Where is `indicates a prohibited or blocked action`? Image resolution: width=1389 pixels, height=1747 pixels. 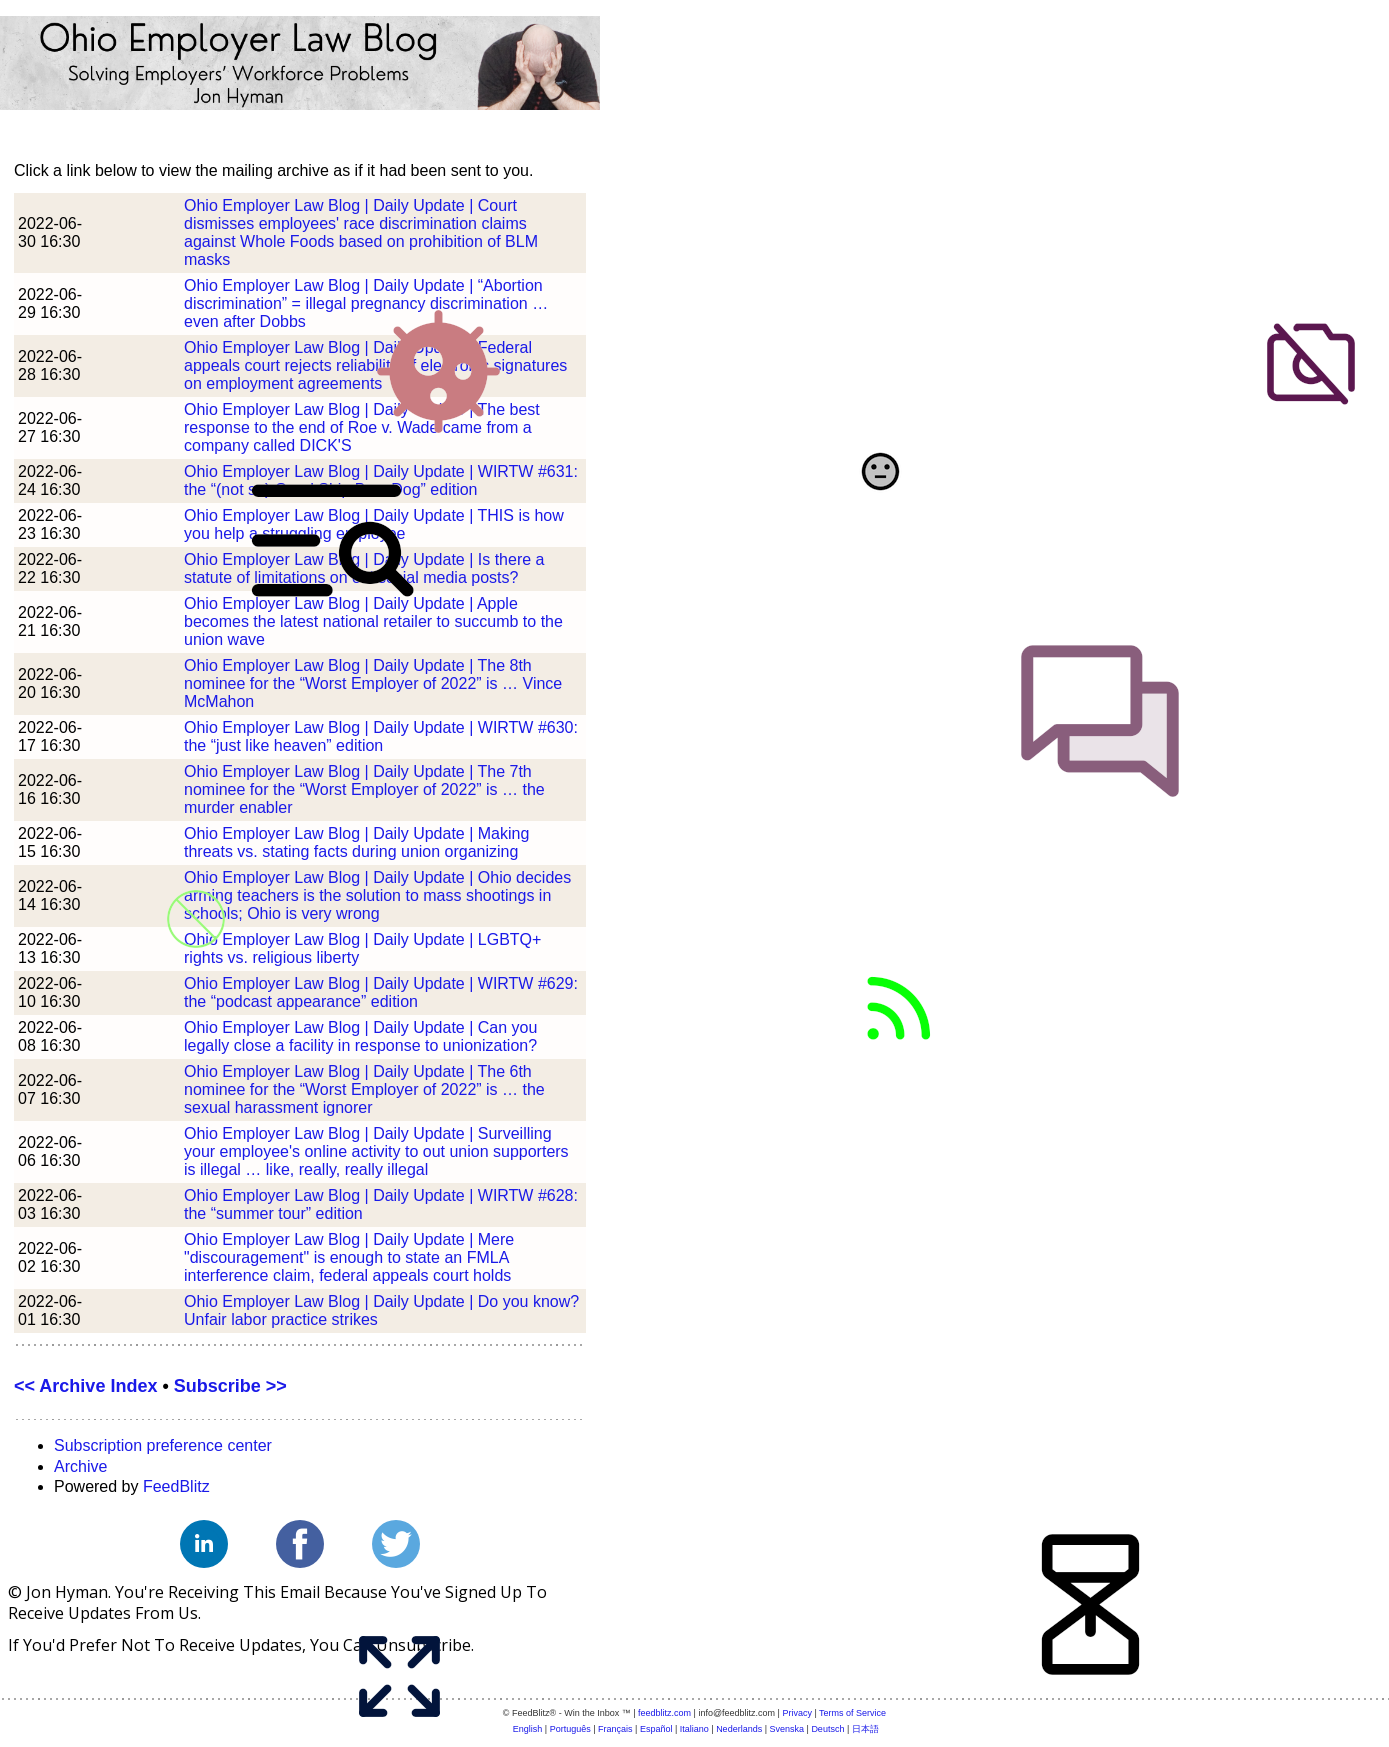
indicates a prohibited or blocked action is located at coordinates (196, 919).